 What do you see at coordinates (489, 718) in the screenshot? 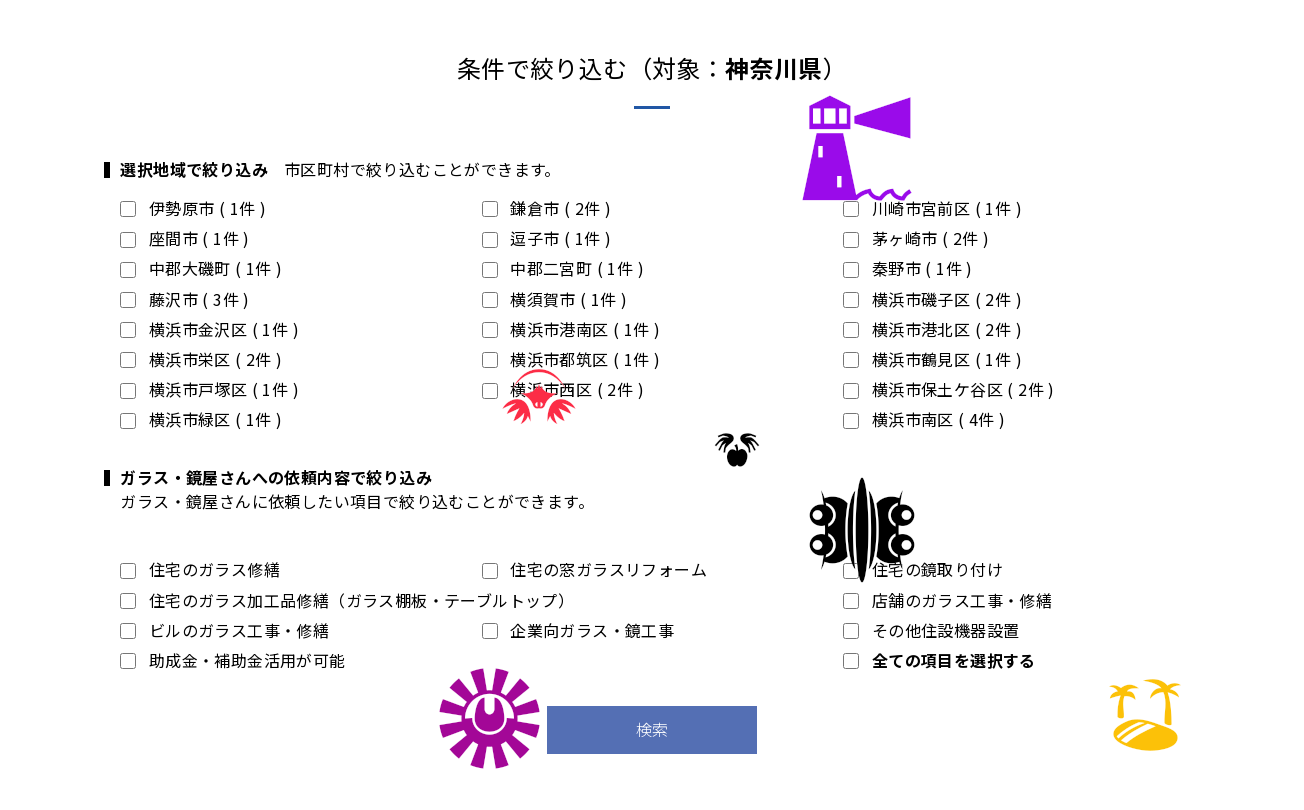
I see `abstract sun or radiant energy symbol` at bounding box center [489, 718].